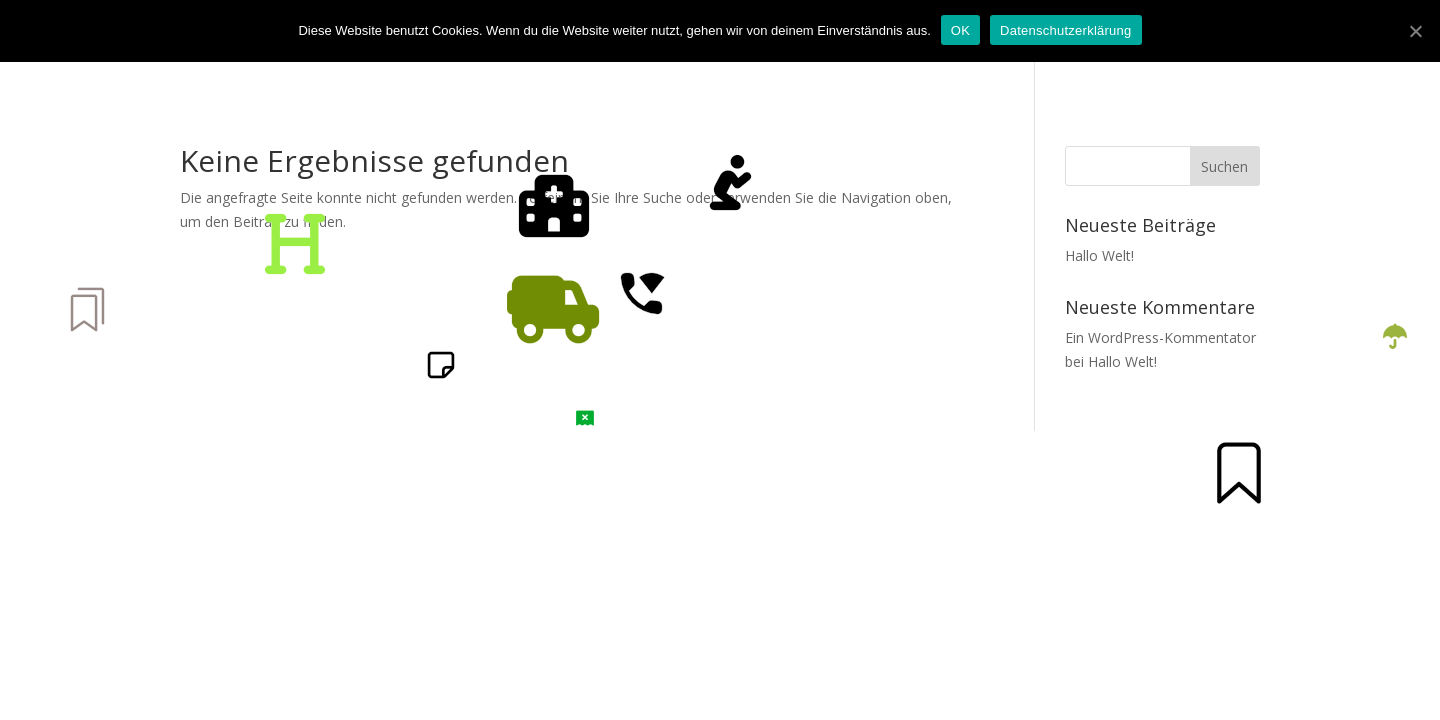  Describe the element at coordinates (585, 418) in the screenshot. I see `cancel or void a receipt` at that location.